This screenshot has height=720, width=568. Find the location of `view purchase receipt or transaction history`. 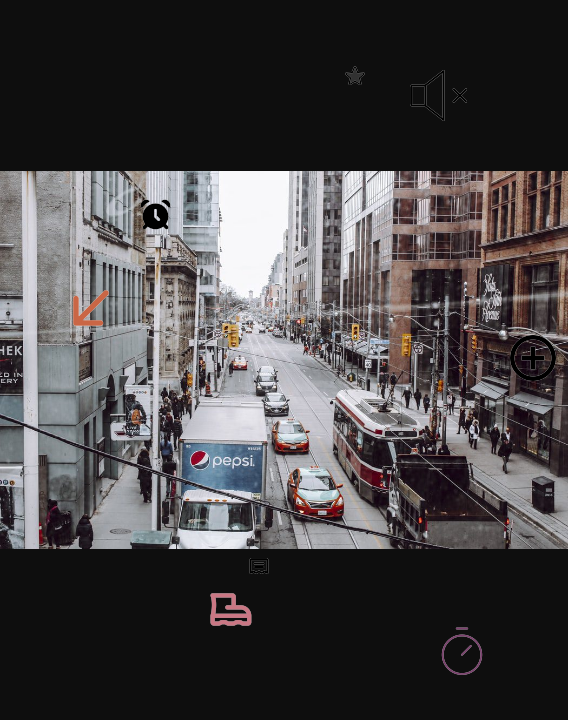

view purchase receipt or transaction history is located at coordinates (259, 566).